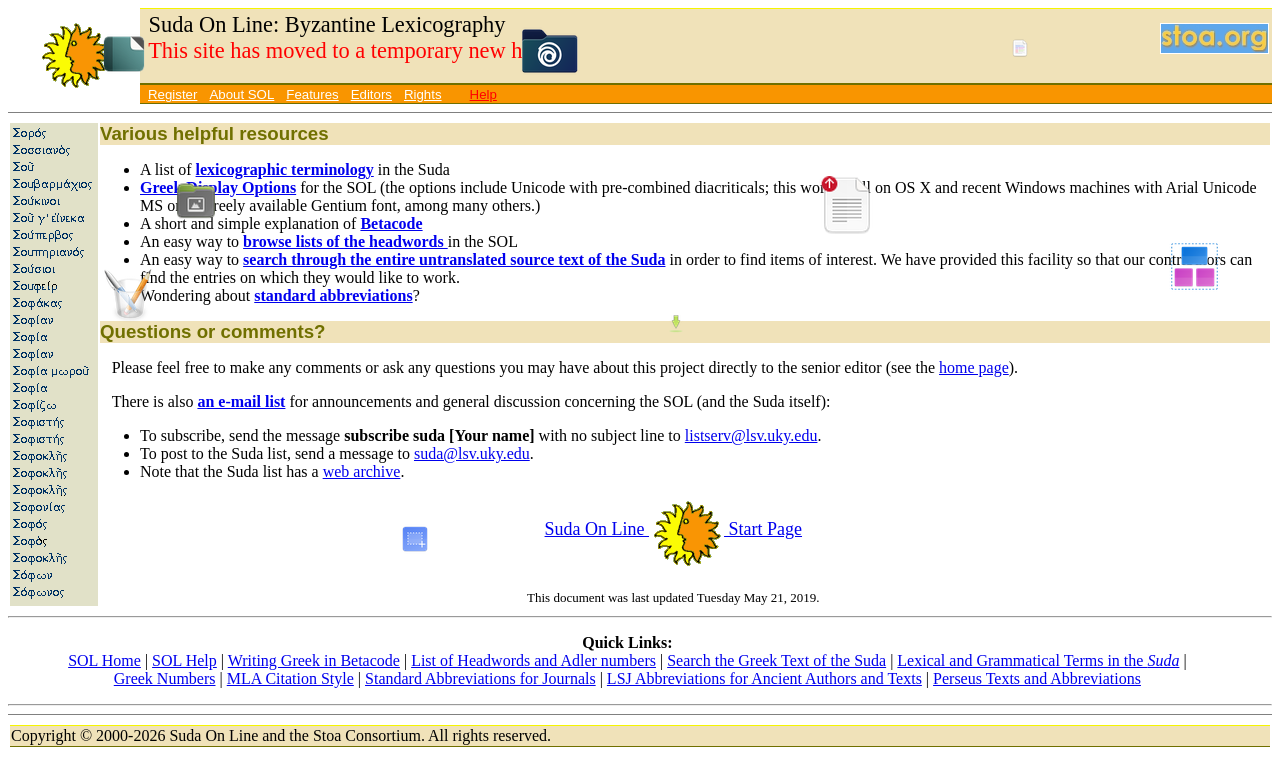 This screenshot has width=1280, height=757. Describe the element at coordinates (847, 205) in the screenshot. I see `send file via bluetooth` at that location.